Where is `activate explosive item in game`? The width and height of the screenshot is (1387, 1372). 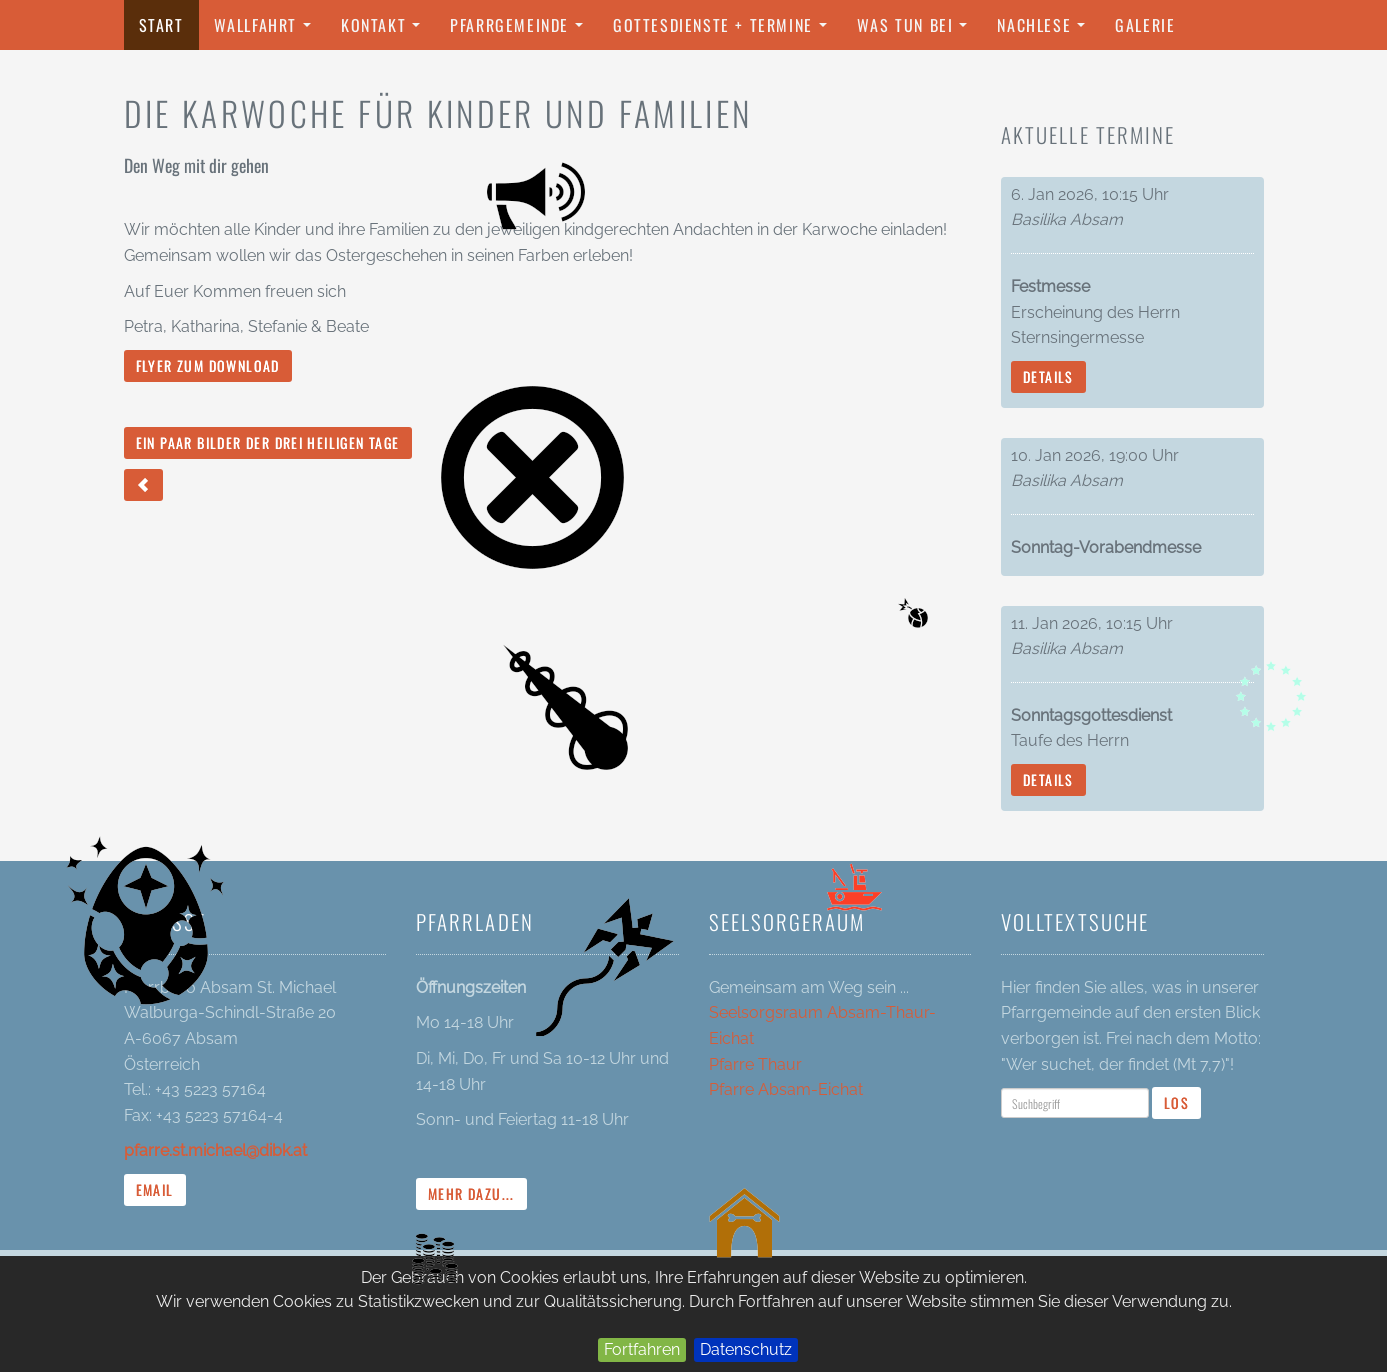 activate explosive item in game is located at coordinates (913, 613).